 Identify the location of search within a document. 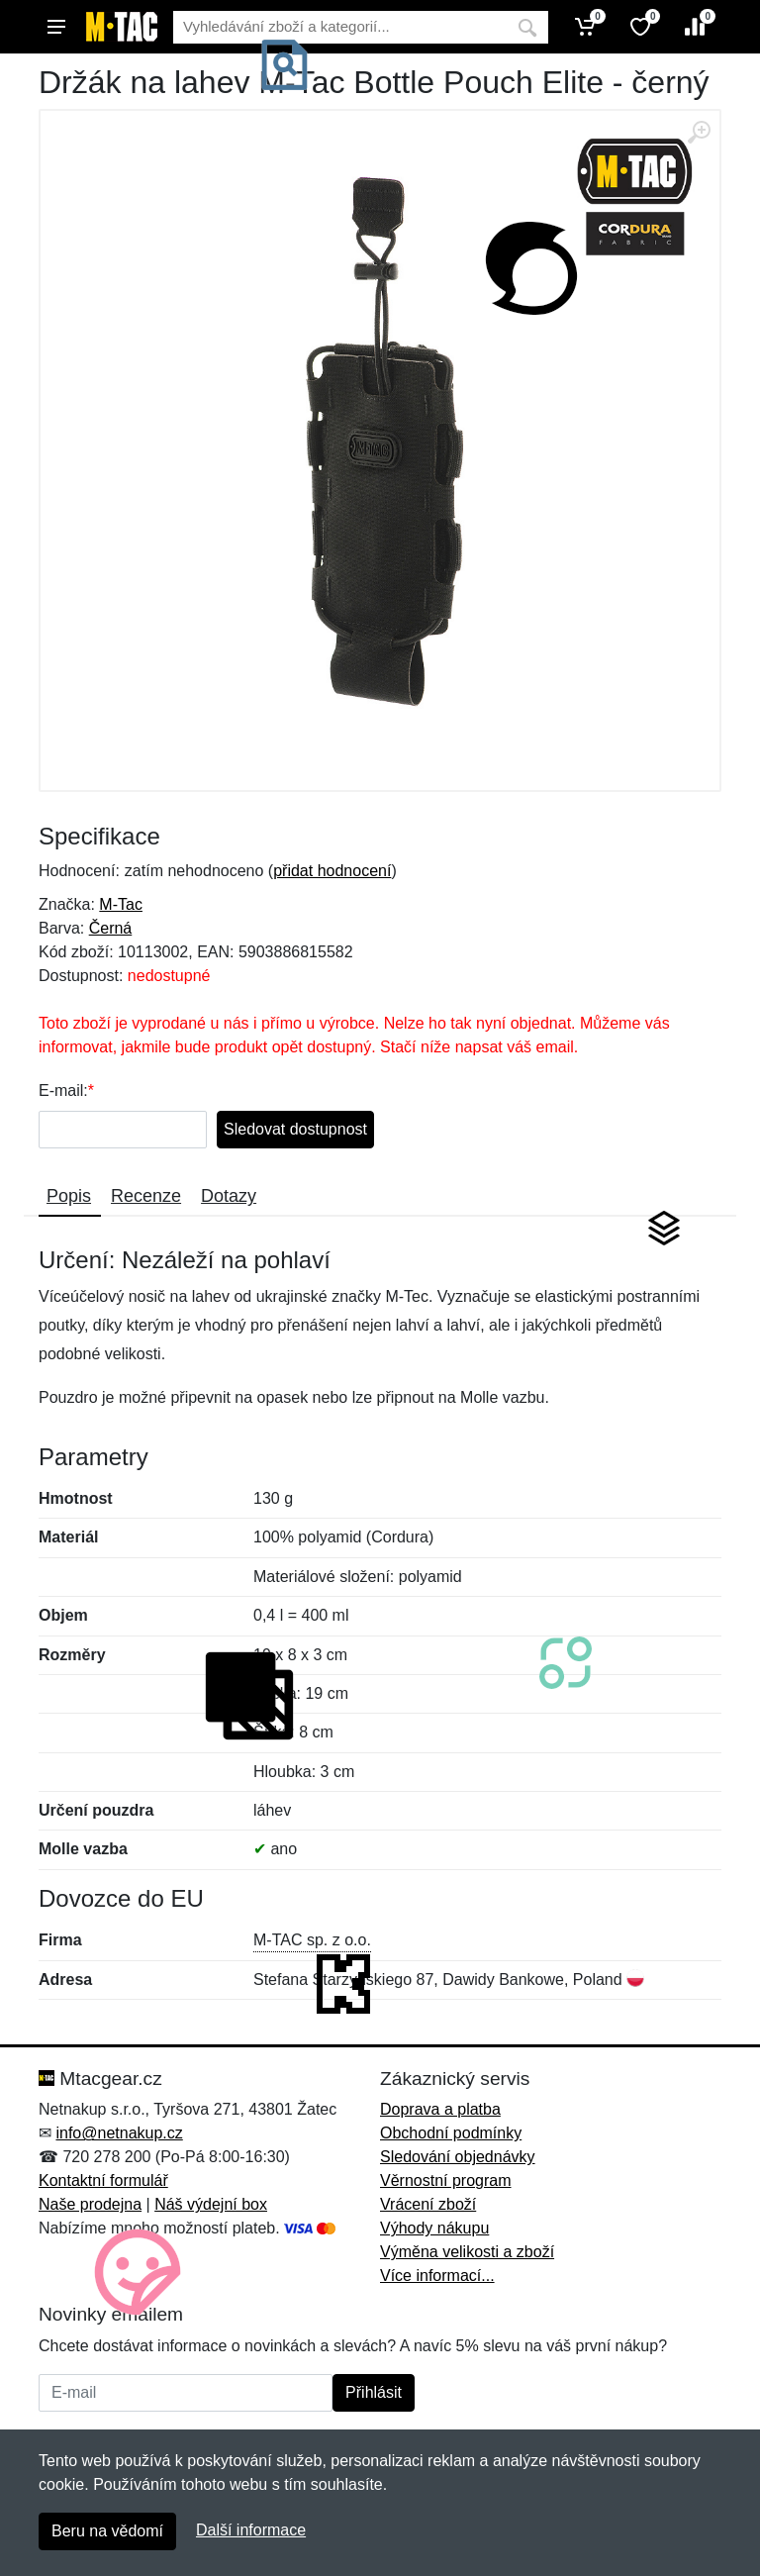
(284, 64).